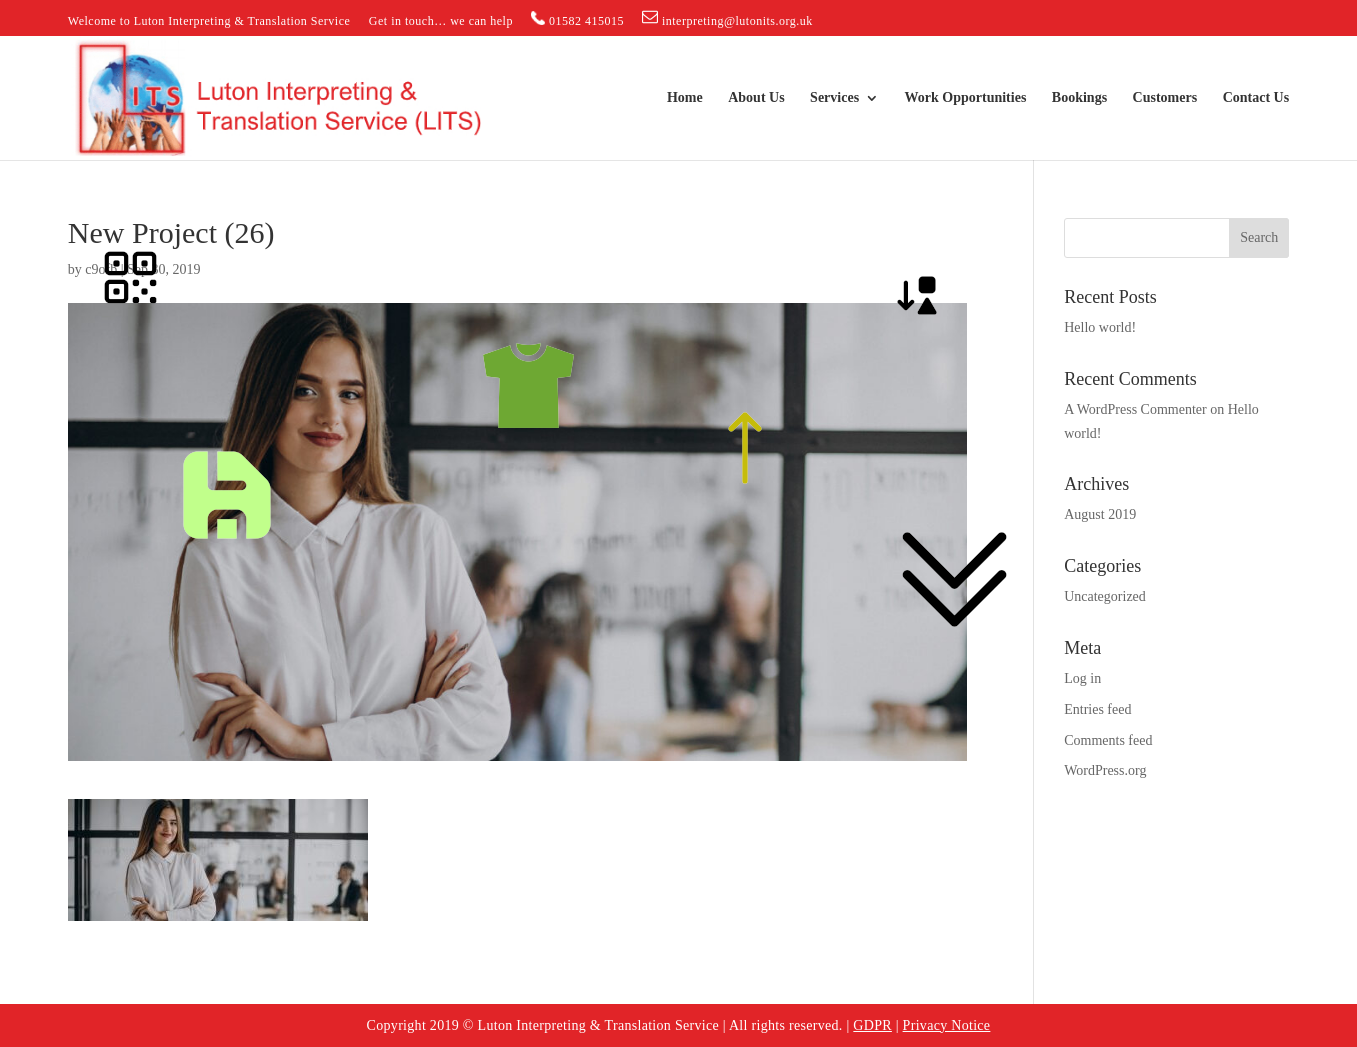 This screenshot has height=1047, width=1357. I want to click on scroll to top of page, so click(745, 448).